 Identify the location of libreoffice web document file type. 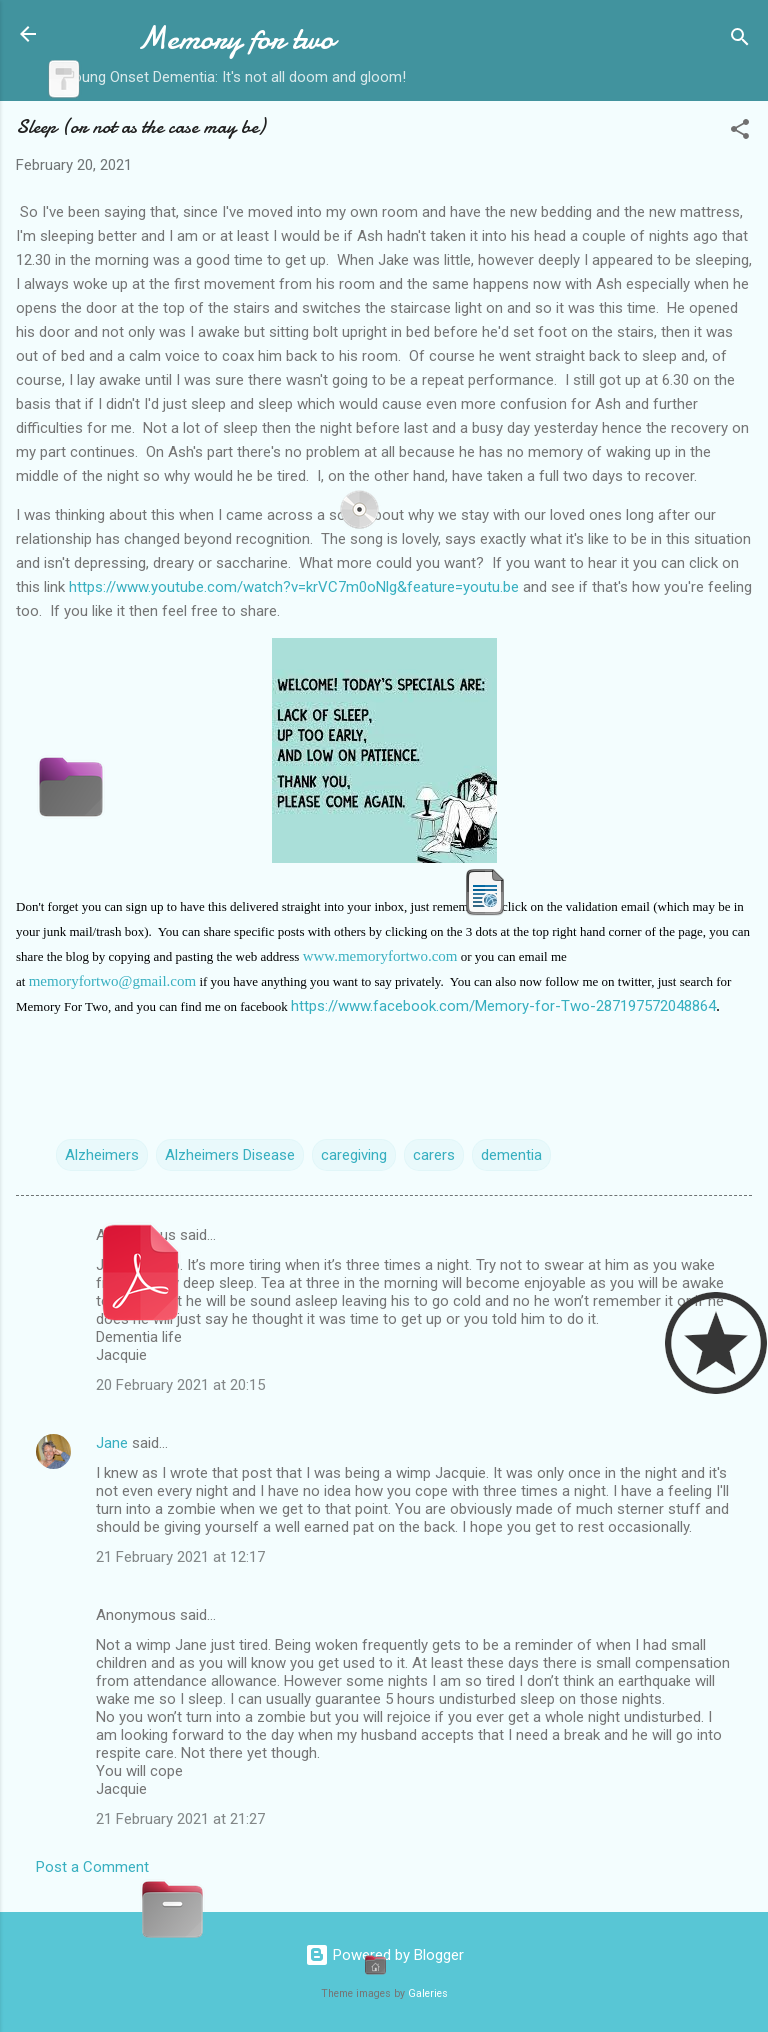
(485, 892).